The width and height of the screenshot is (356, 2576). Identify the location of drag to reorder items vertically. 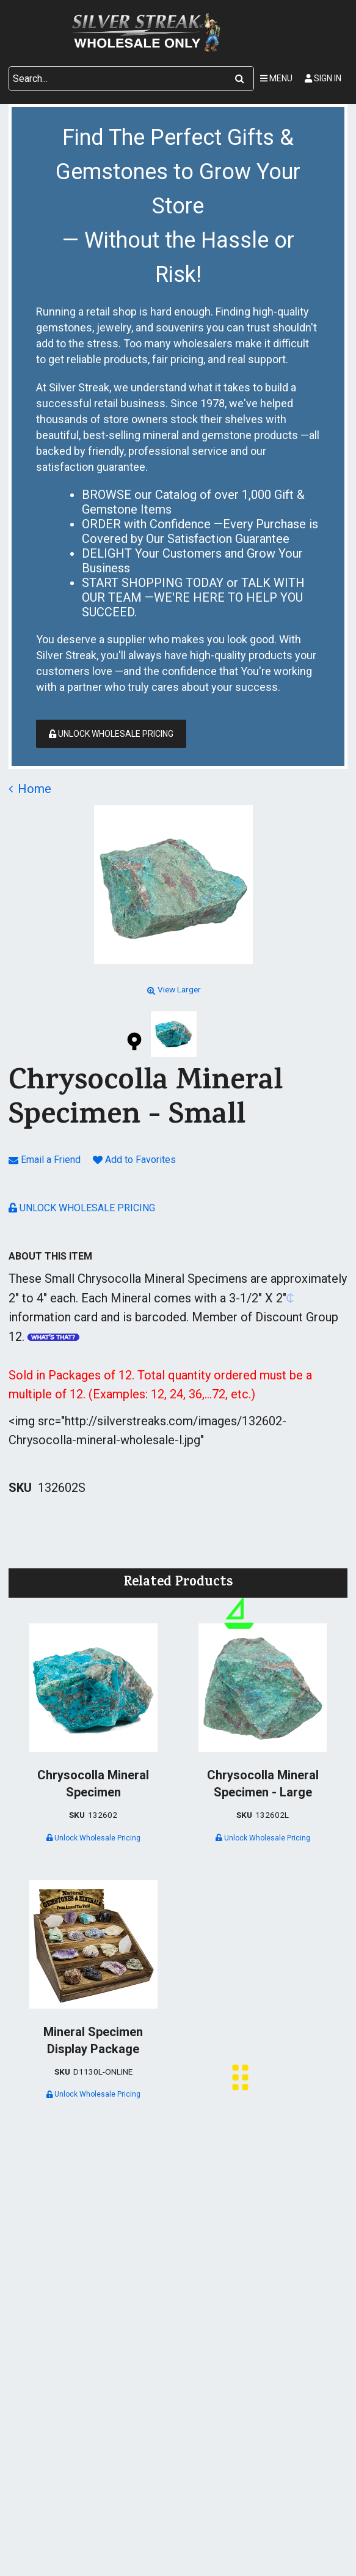
(240, 2077).